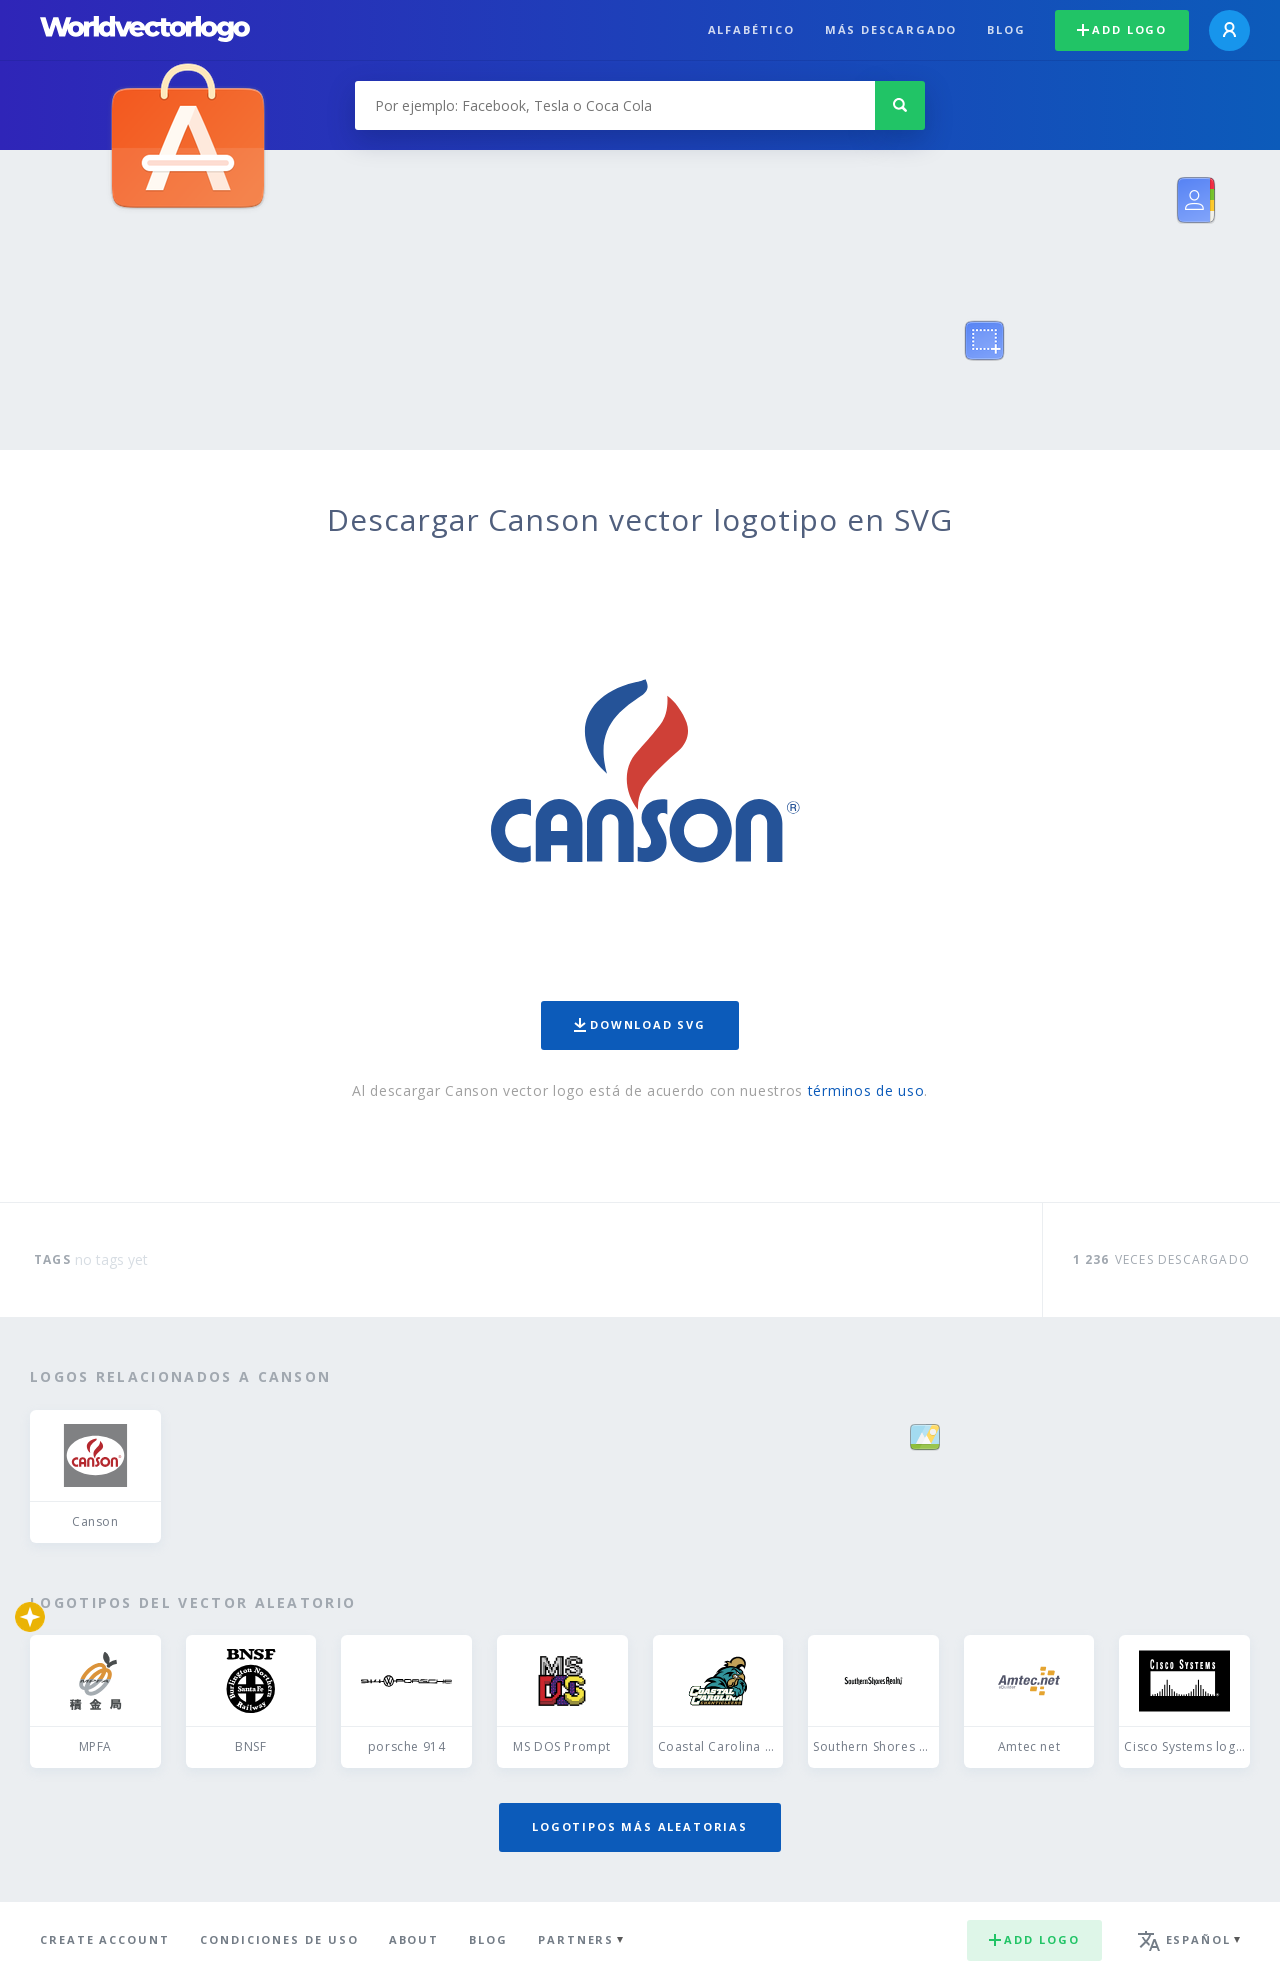 The width and height of the screenshot is (1280, 1978). Describe the element at coordinates (984, 340) in the screenshot. I see `take a screenshot` at that location.